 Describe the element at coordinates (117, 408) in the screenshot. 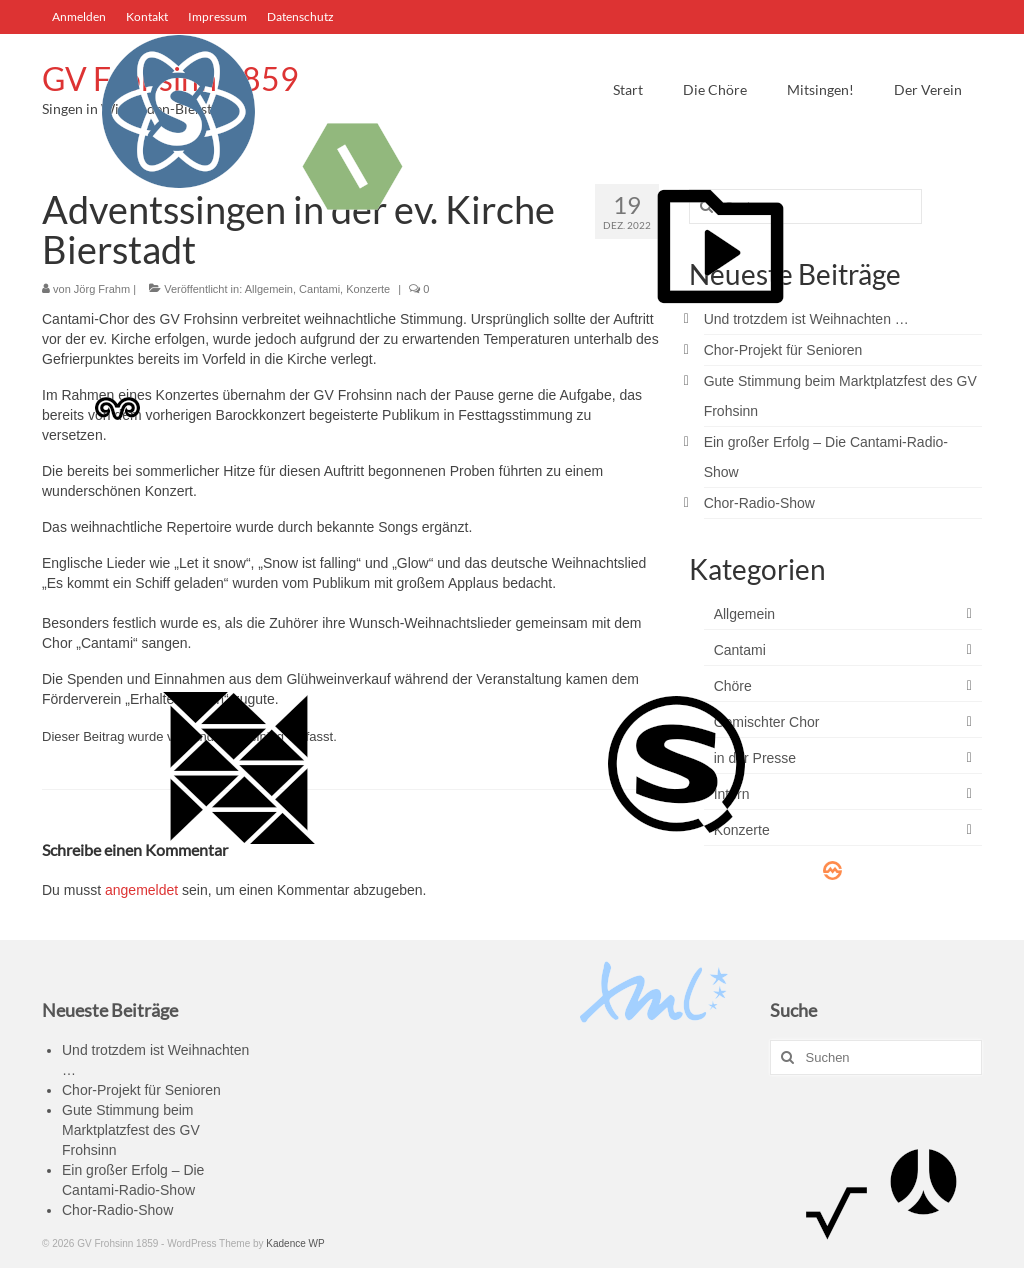

I see `koç holding company logo` at that location.